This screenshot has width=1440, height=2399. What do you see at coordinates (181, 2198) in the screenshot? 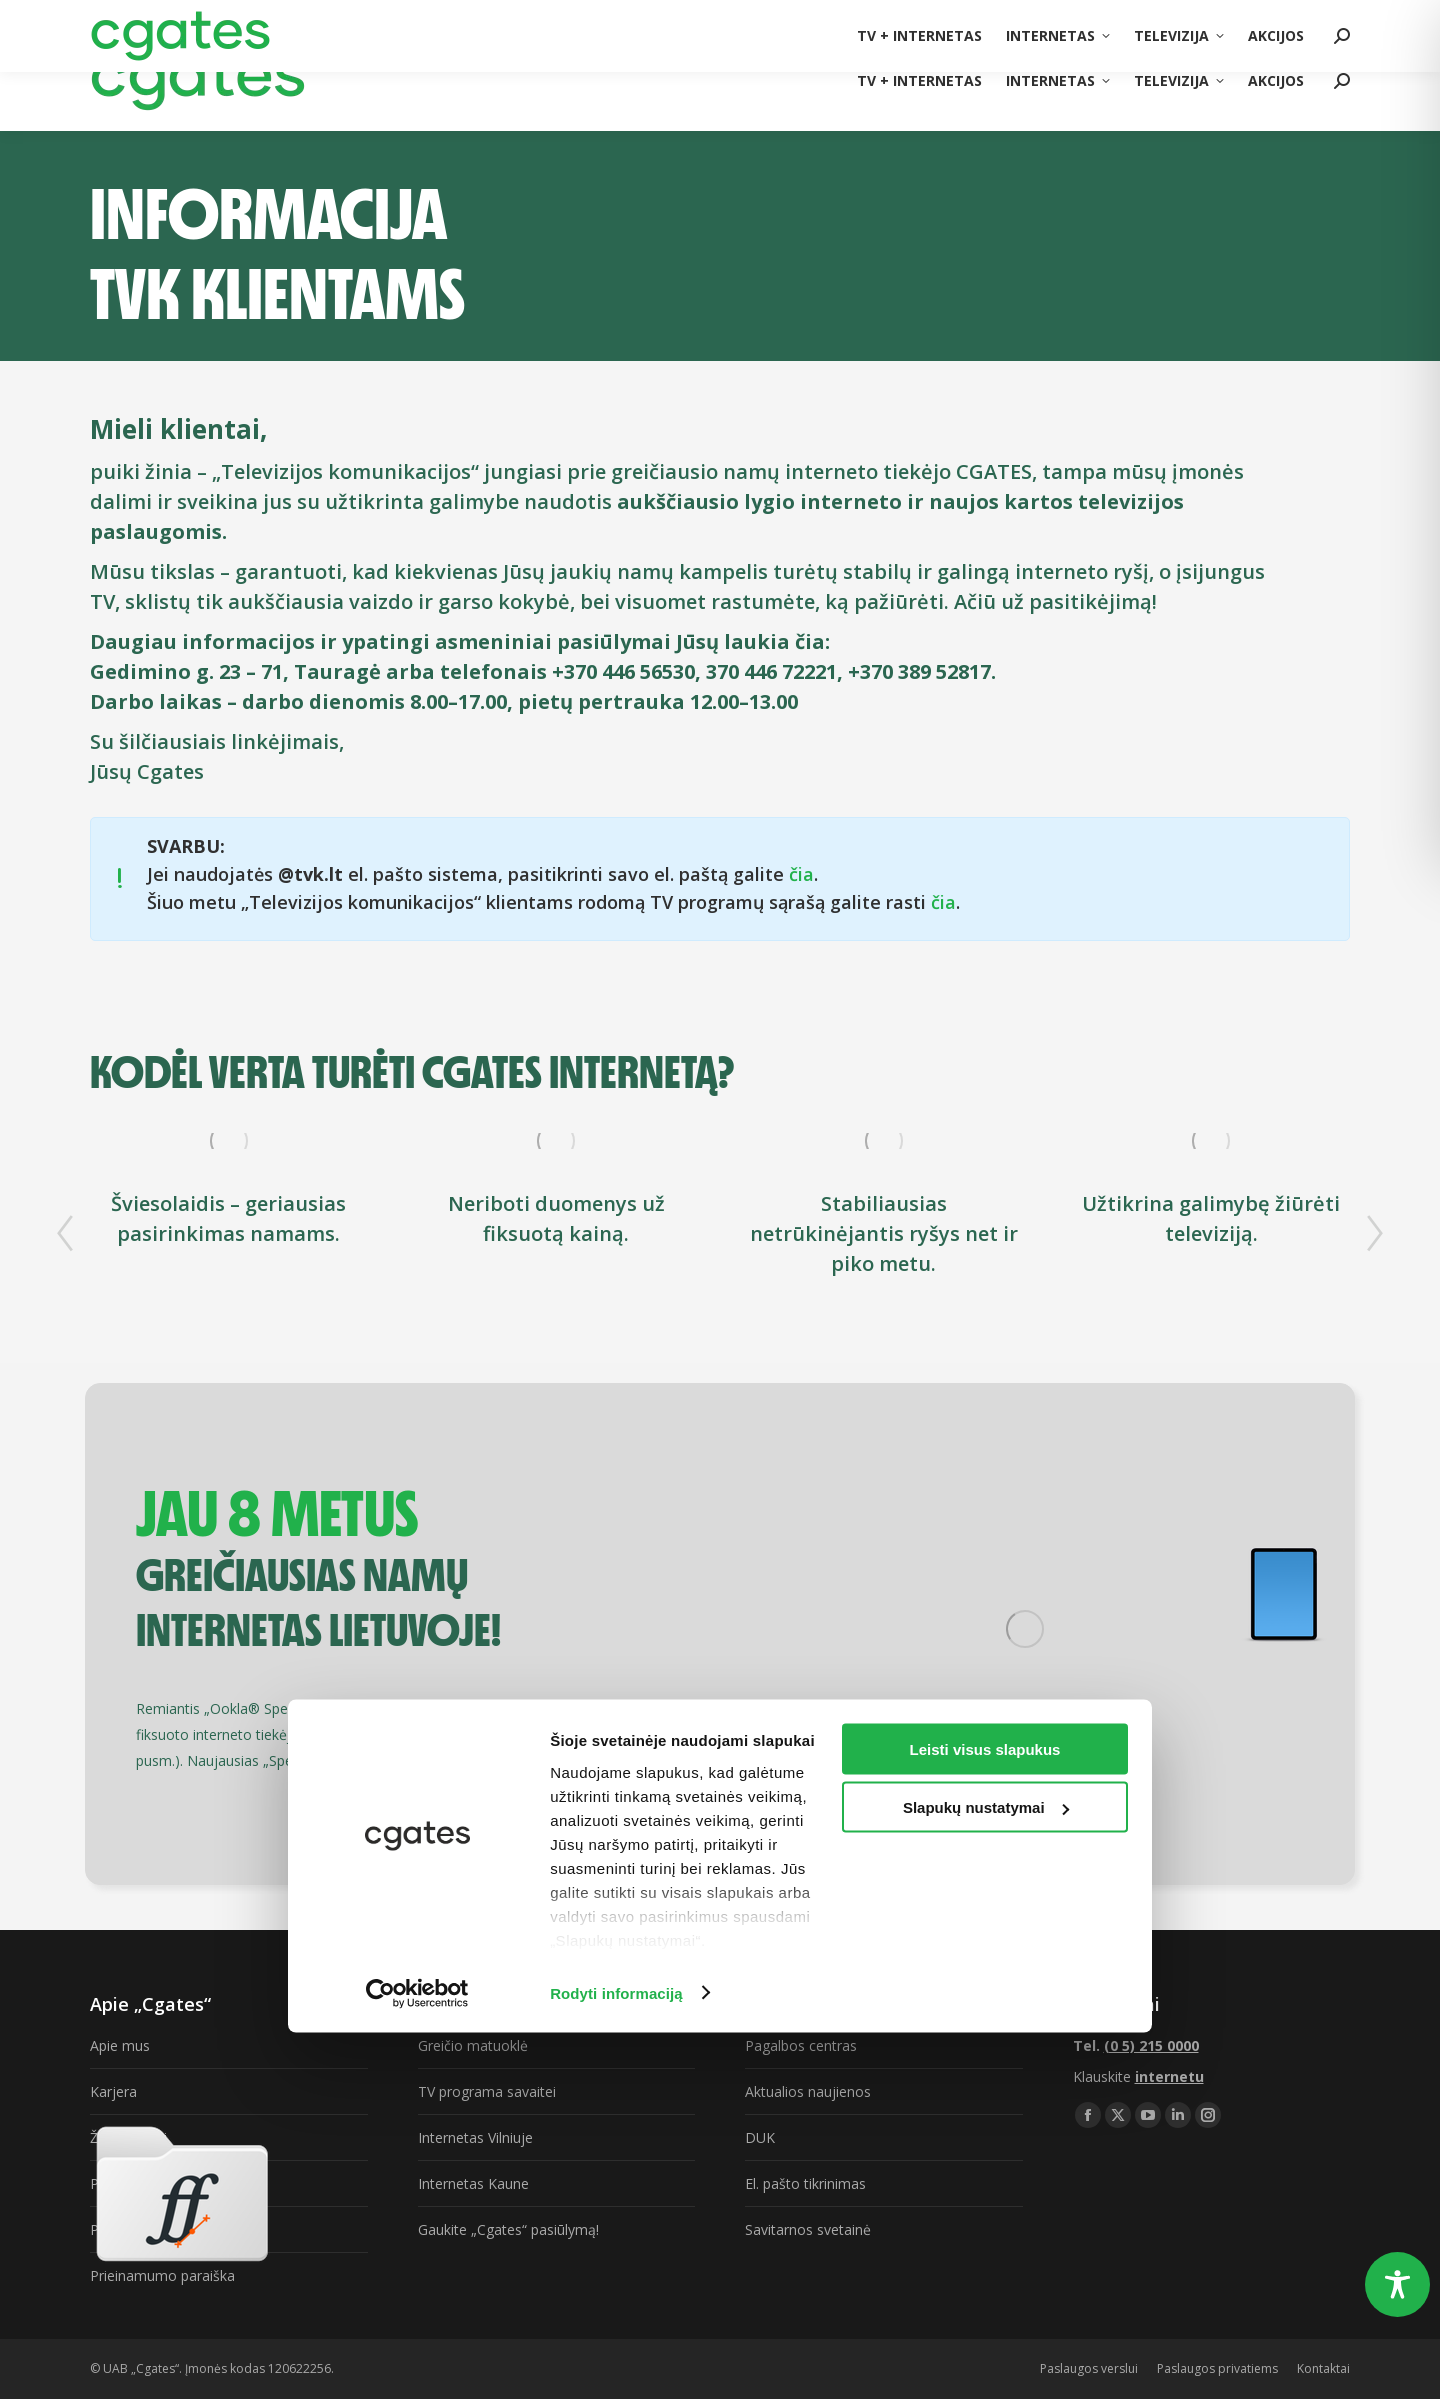
I see `open fontforge project files folder` at bounding box center [181, 2198].